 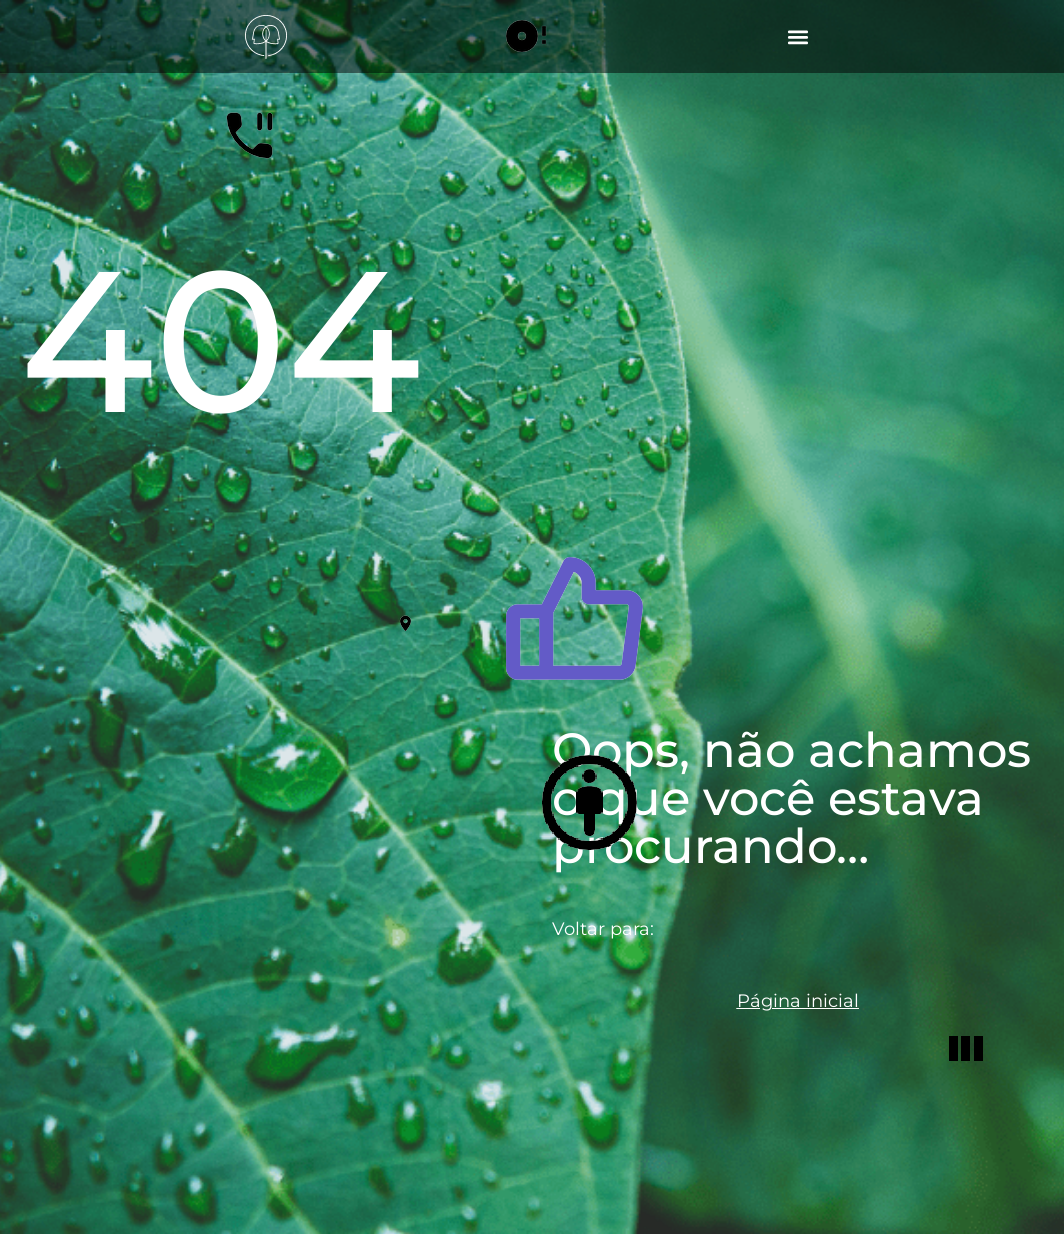 What do you see at coordinates (966, 1048) in the screenshot?
I see `switch to week view in calendar` at bounding box center [966, 1048].